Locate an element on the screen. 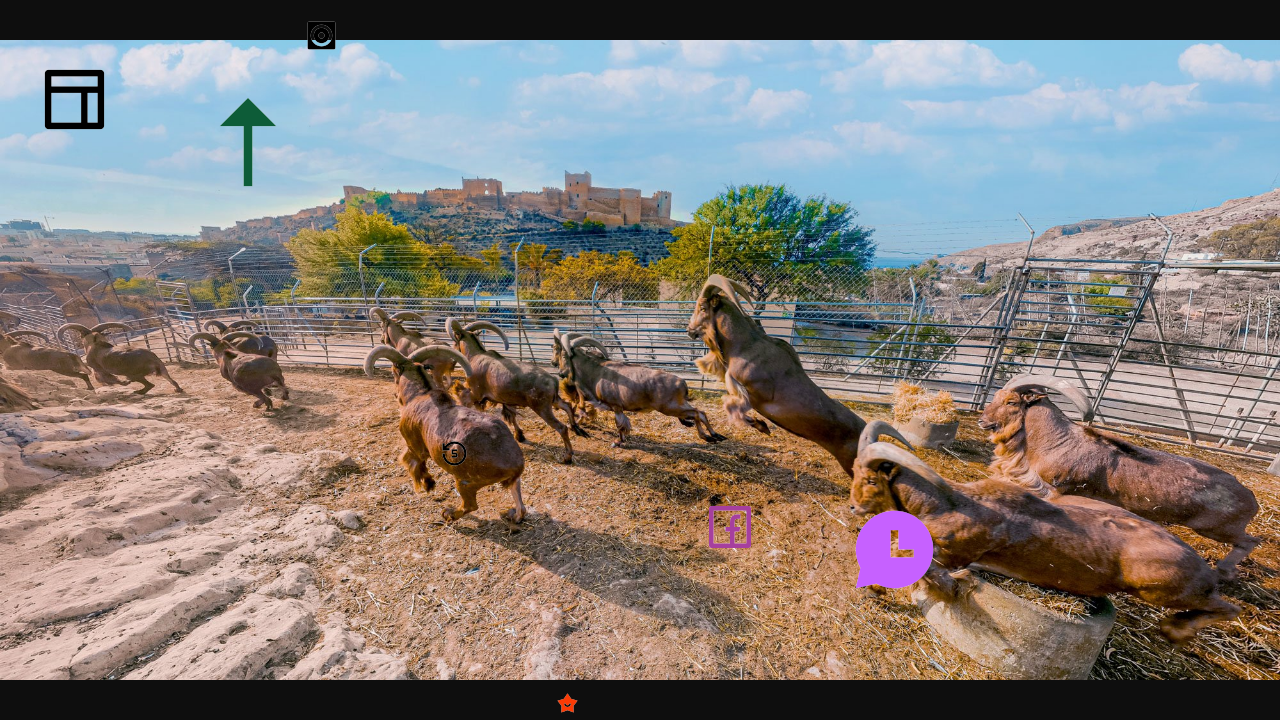 This screenshot has width=1280, height=720. connect with Facebook is located at coordinates (730, 527).